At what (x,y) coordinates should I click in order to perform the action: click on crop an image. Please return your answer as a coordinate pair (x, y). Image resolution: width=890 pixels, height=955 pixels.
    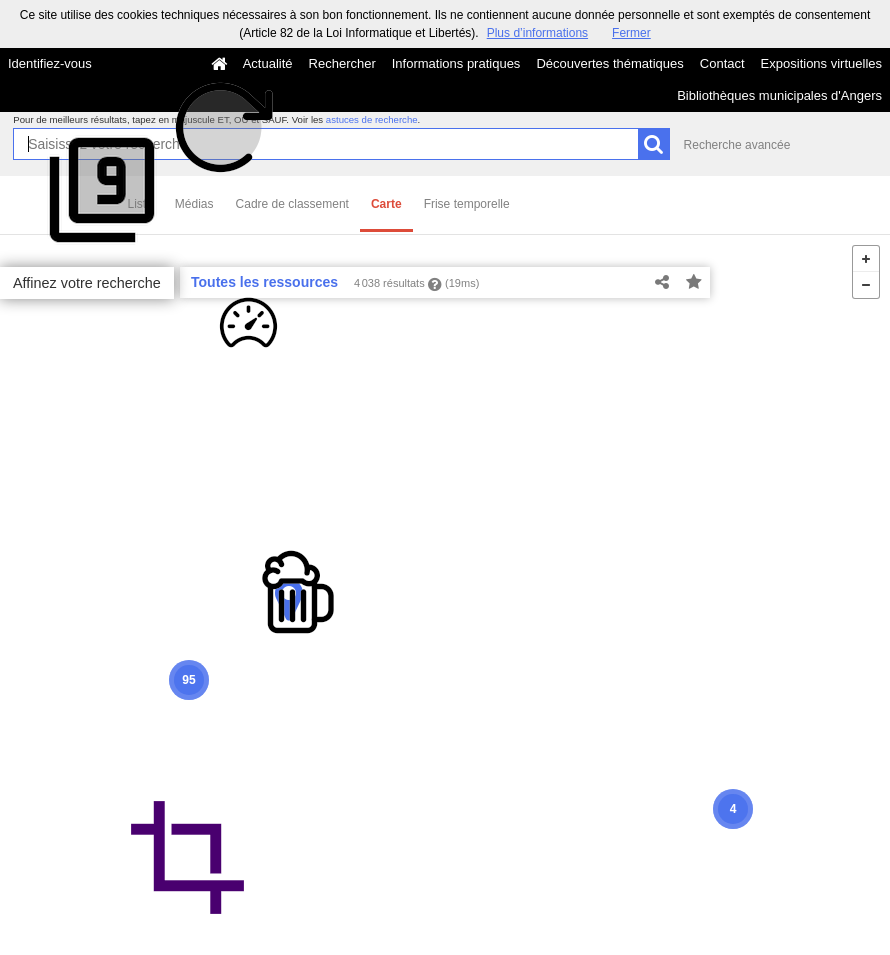
    Looking at the image, I should click on (187, 857).